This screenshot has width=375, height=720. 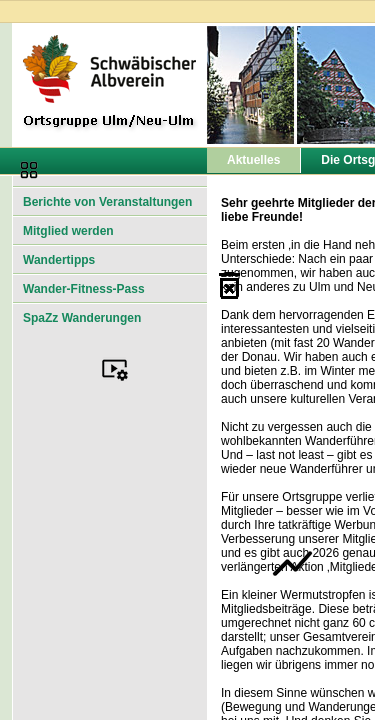 What do you see at coordinates (29, 170) in the screenshot?
I see `view items in grid layout` at bounding box center [29, 170].